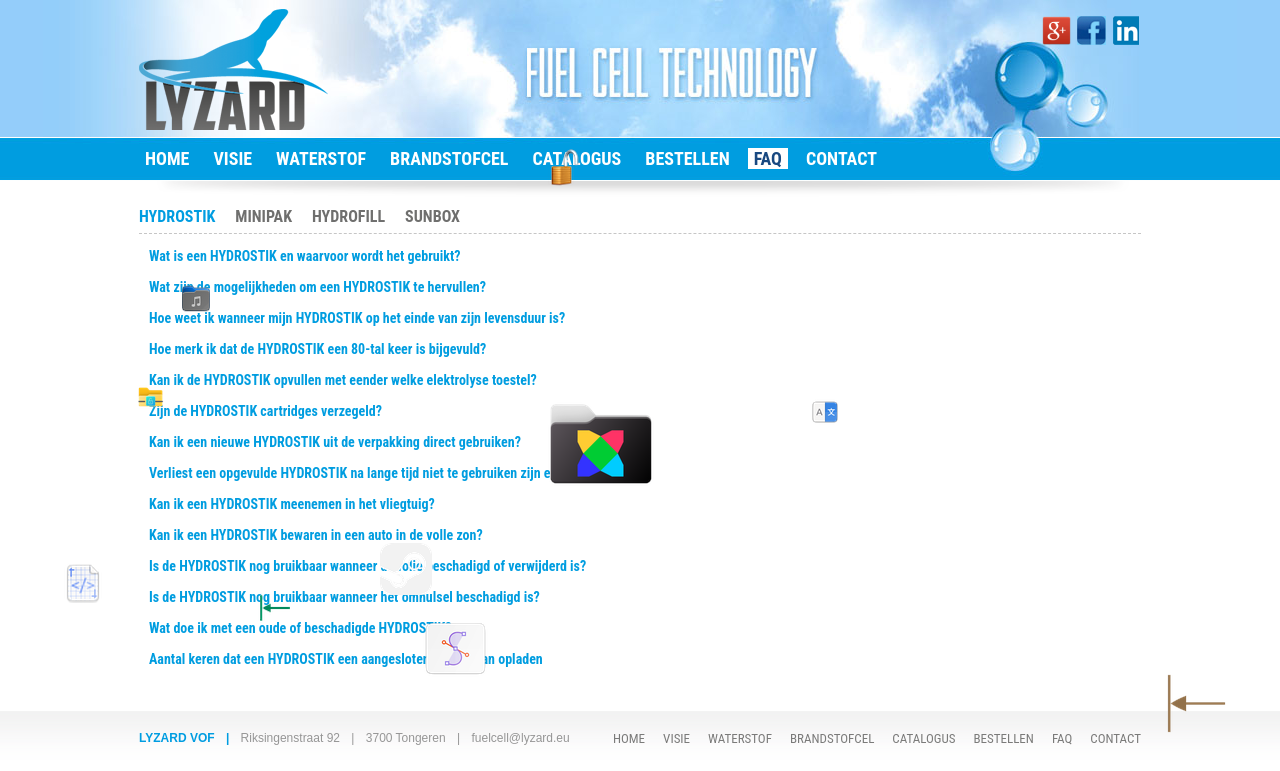 The height and width of the screenshot is (771, 1280). Describe the element at coordinates (455, 646) in the screenshot. I see `an SVG vector image file` at that location.